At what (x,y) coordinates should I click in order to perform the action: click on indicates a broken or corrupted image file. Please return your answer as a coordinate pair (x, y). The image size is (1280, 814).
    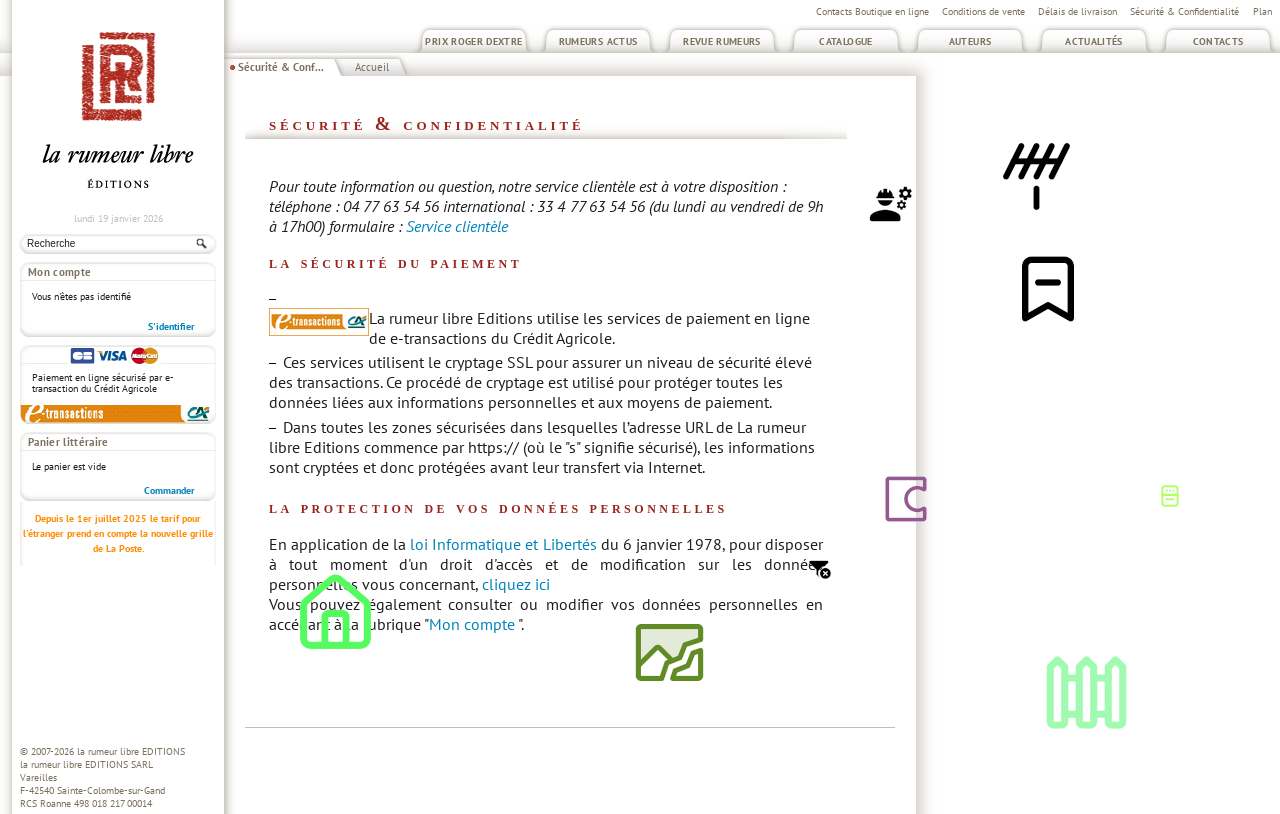
    Looking at the image, I should click on (669, 652).